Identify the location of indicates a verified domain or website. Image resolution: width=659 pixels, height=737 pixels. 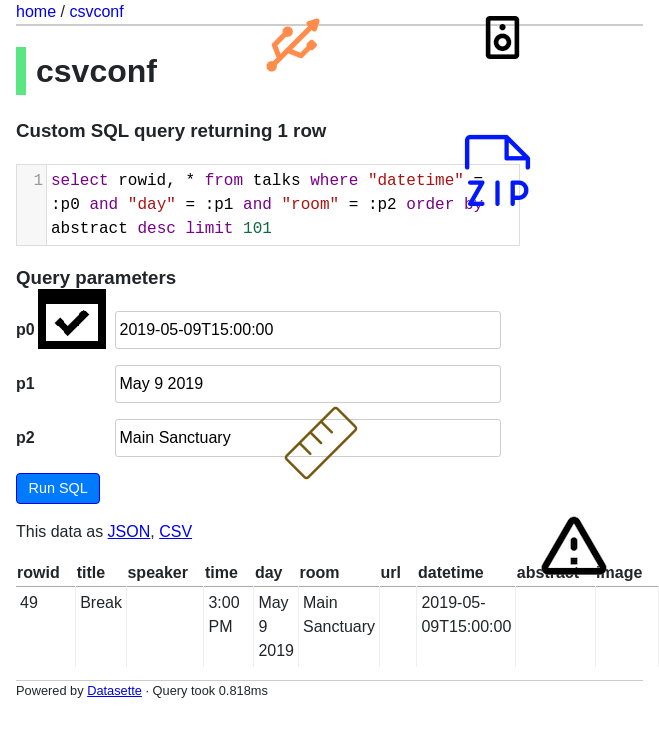
(72, 319).